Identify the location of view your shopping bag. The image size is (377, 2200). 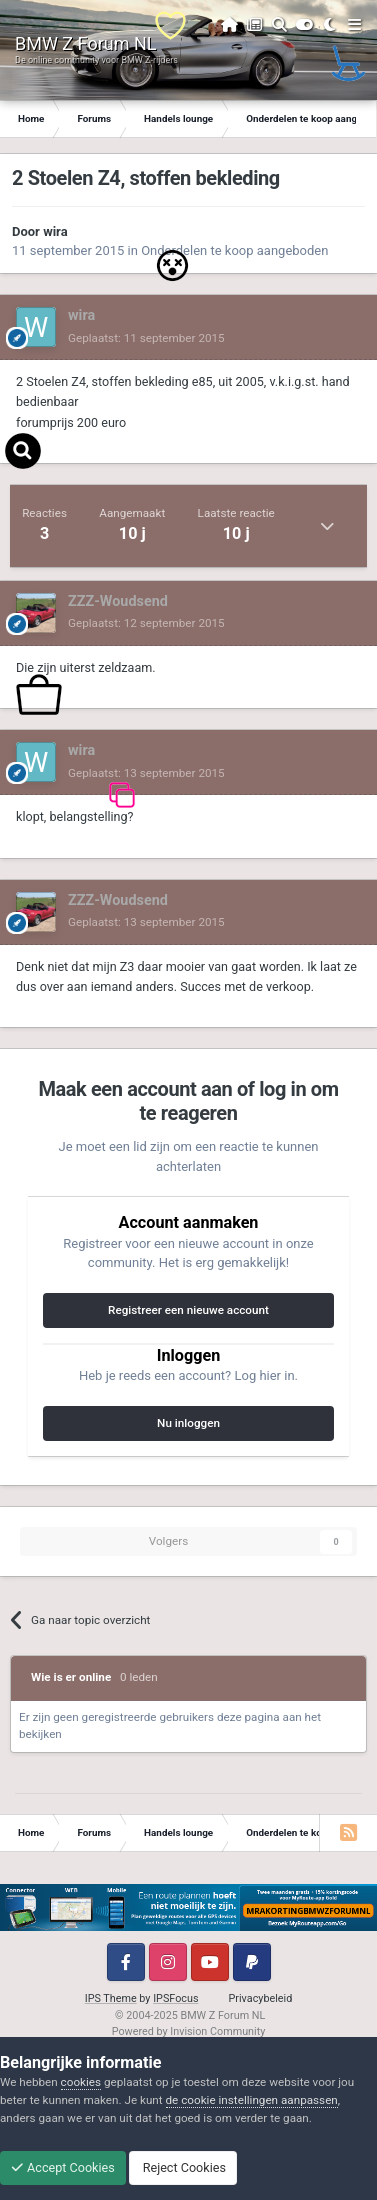
(39, 697).